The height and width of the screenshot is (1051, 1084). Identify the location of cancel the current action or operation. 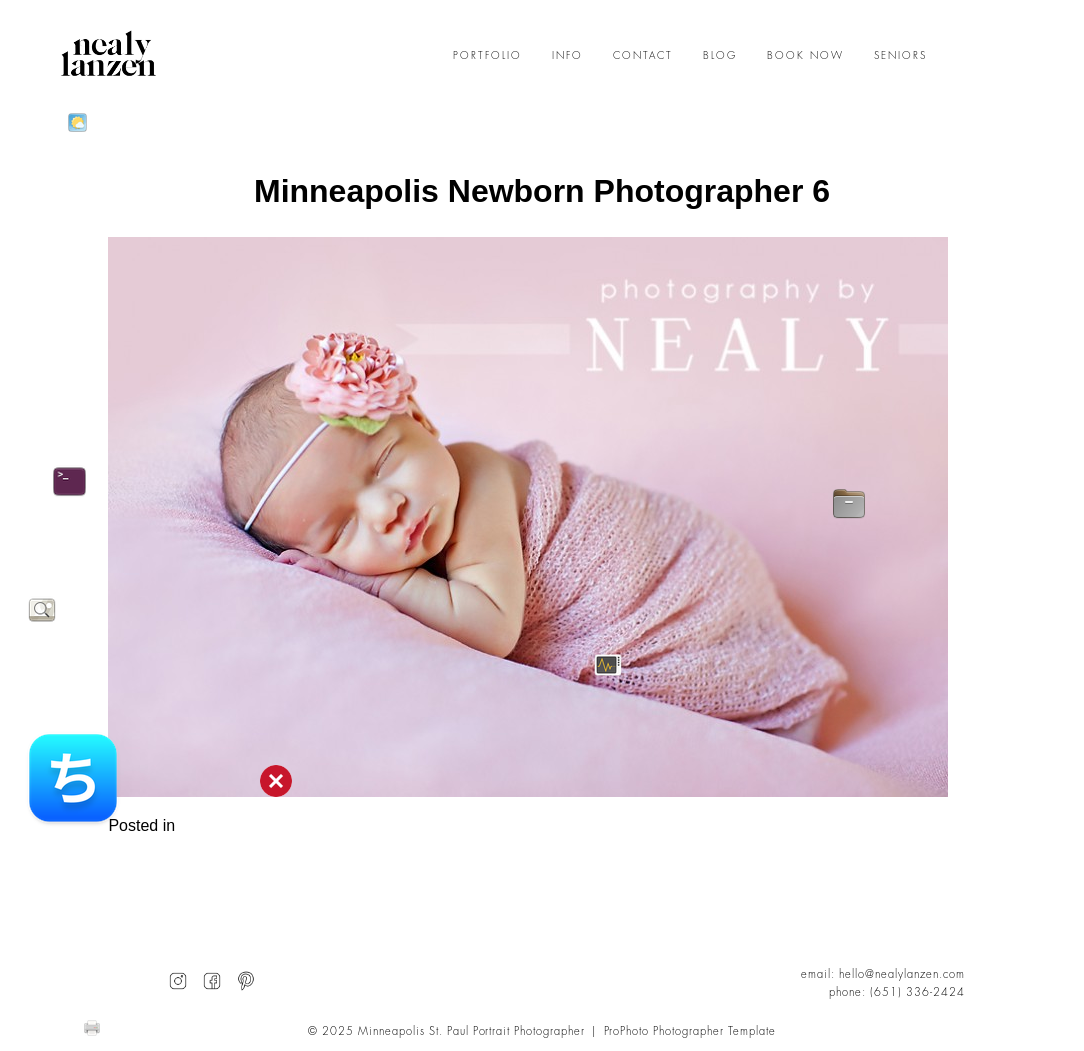
(276, 781).